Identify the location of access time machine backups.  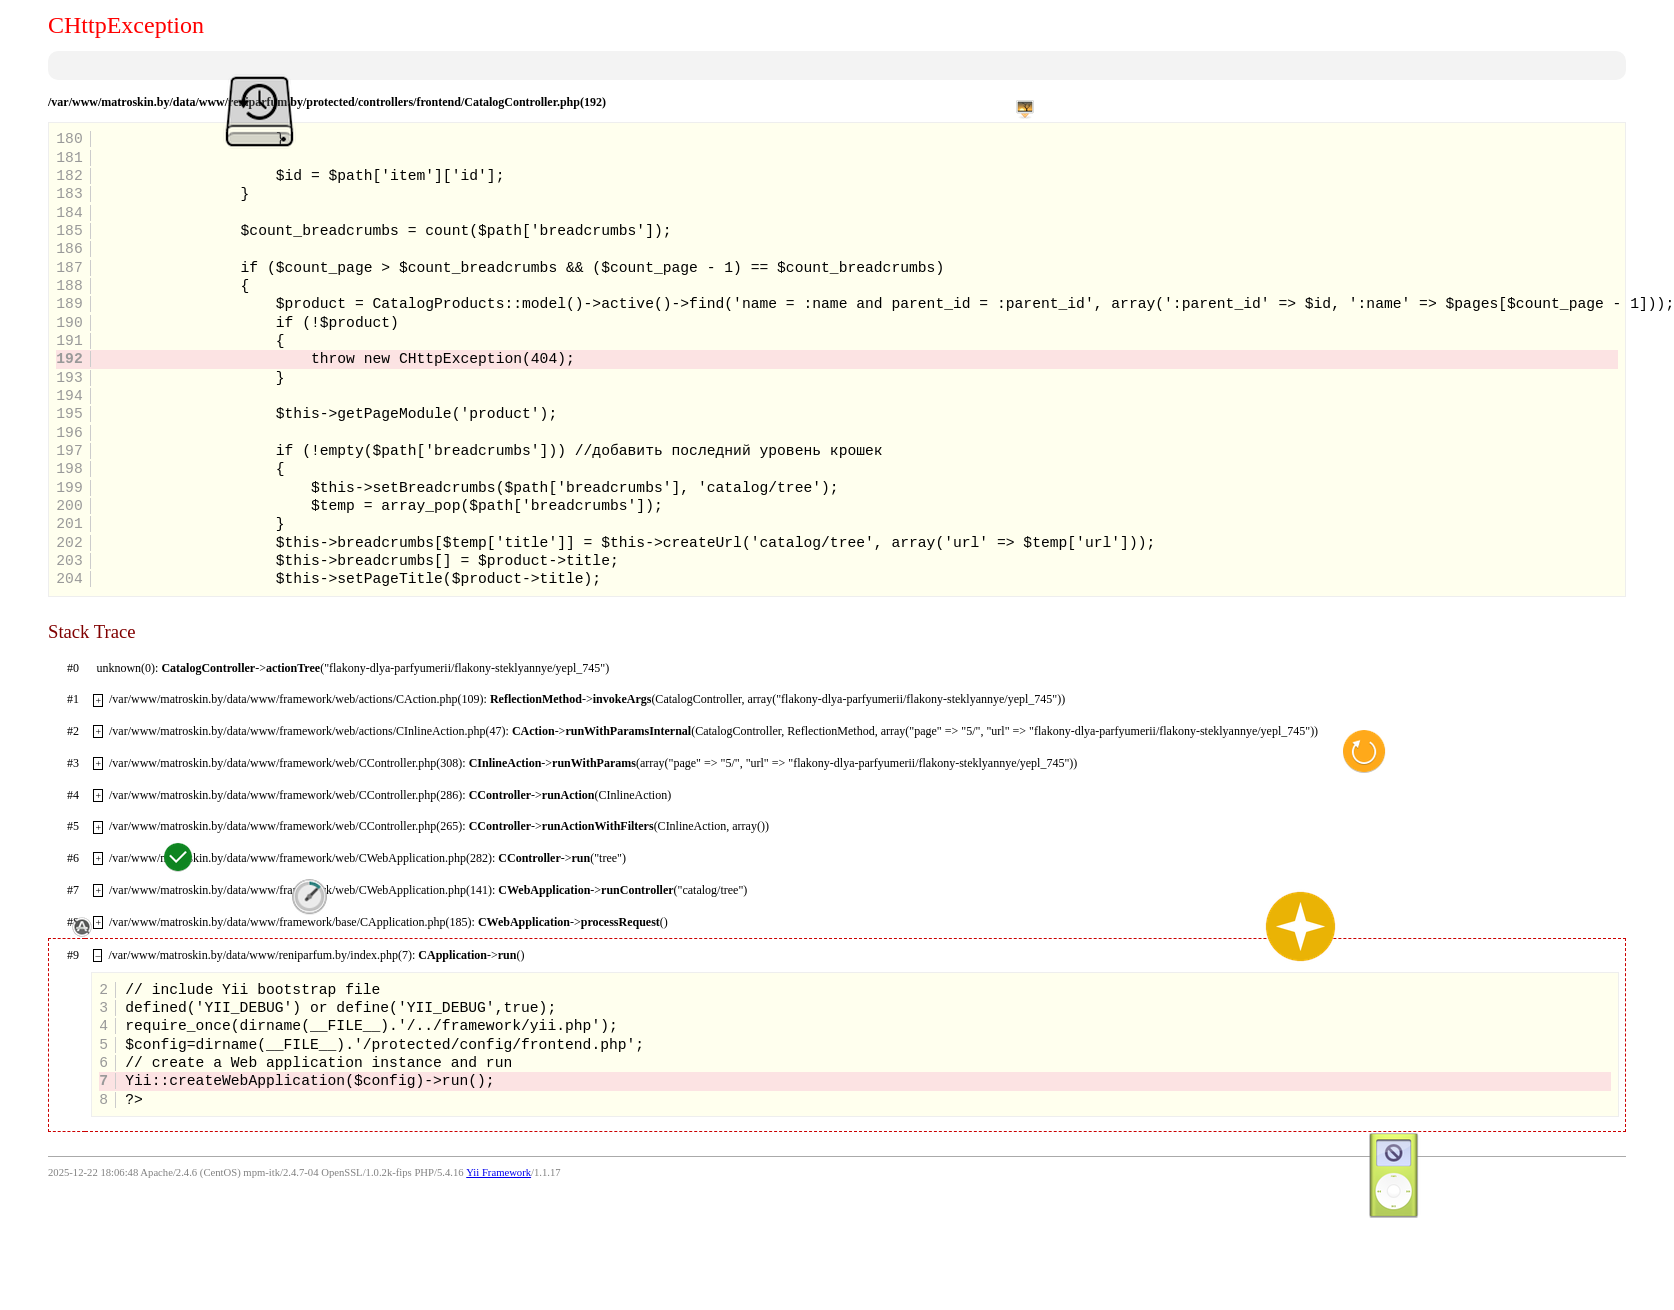
(259, 111).